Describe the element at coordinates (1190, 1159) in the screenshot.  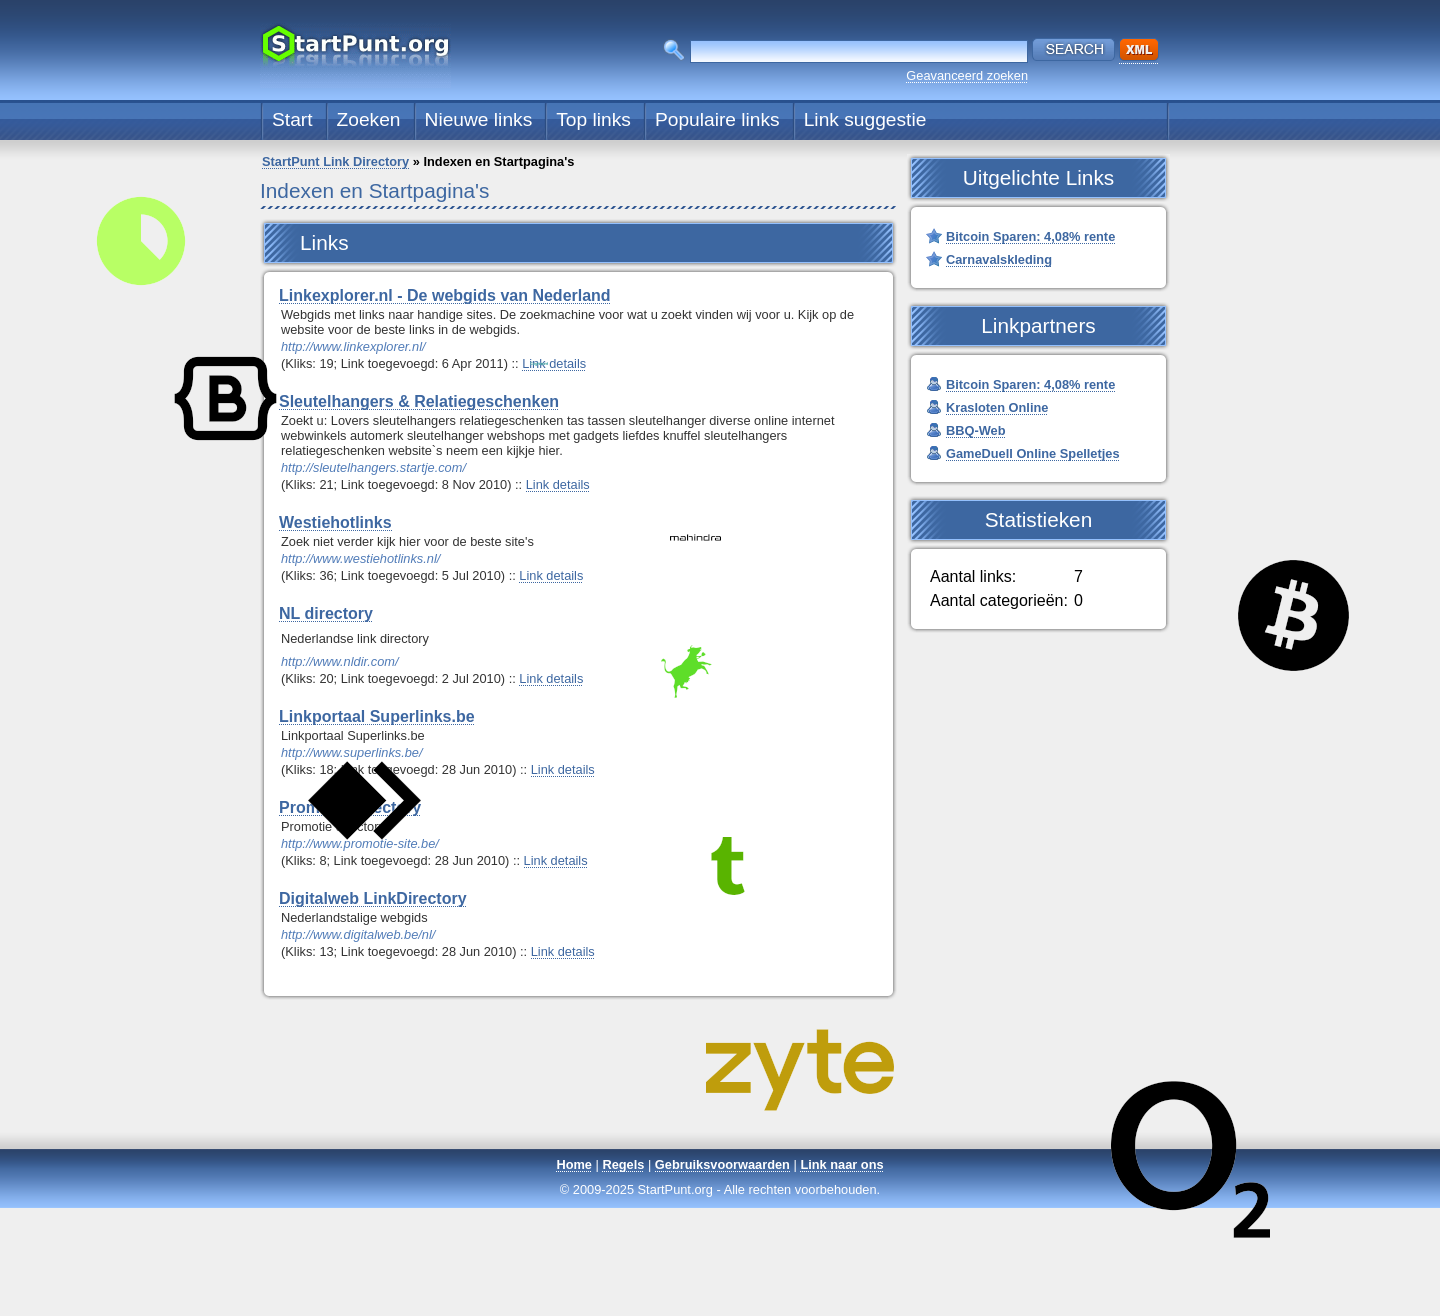
I see `O2 telecommunications brand logo` at that location.